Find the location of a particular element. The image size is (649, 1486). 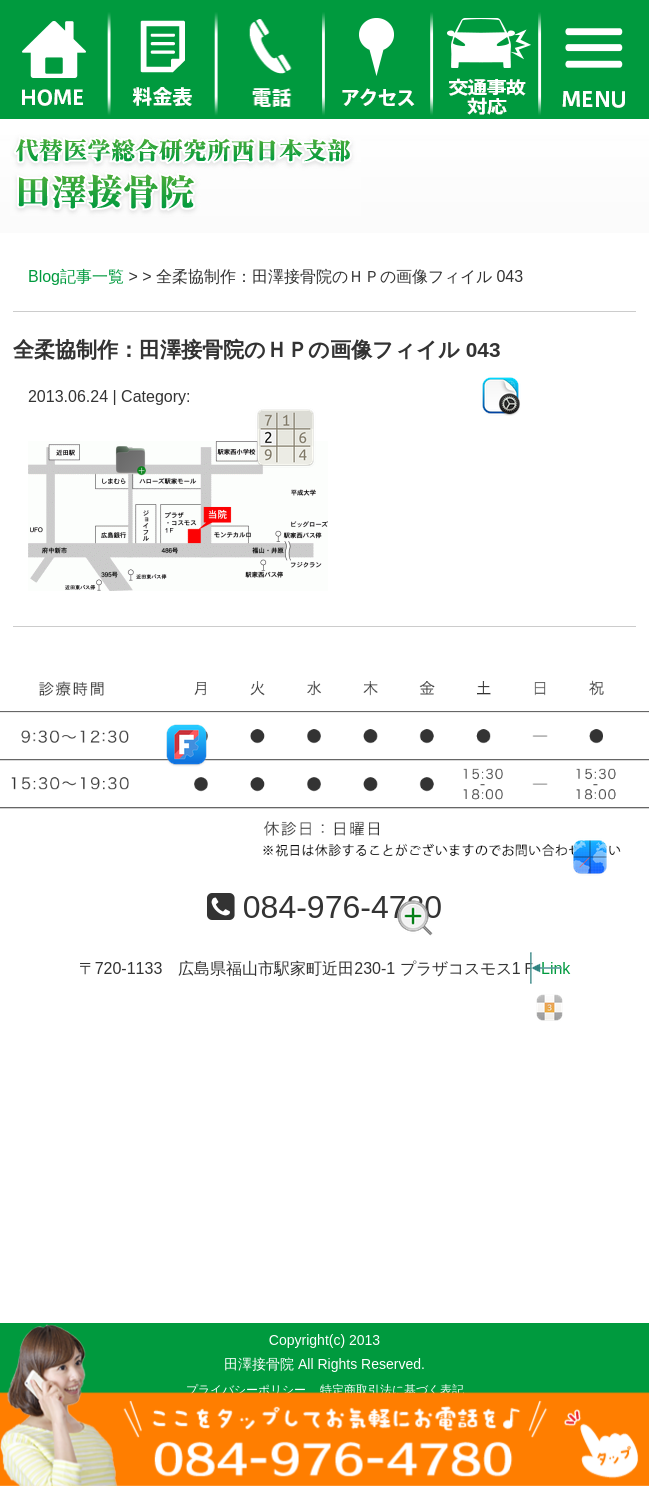

create a new folder is located at coordinates (130, 459).